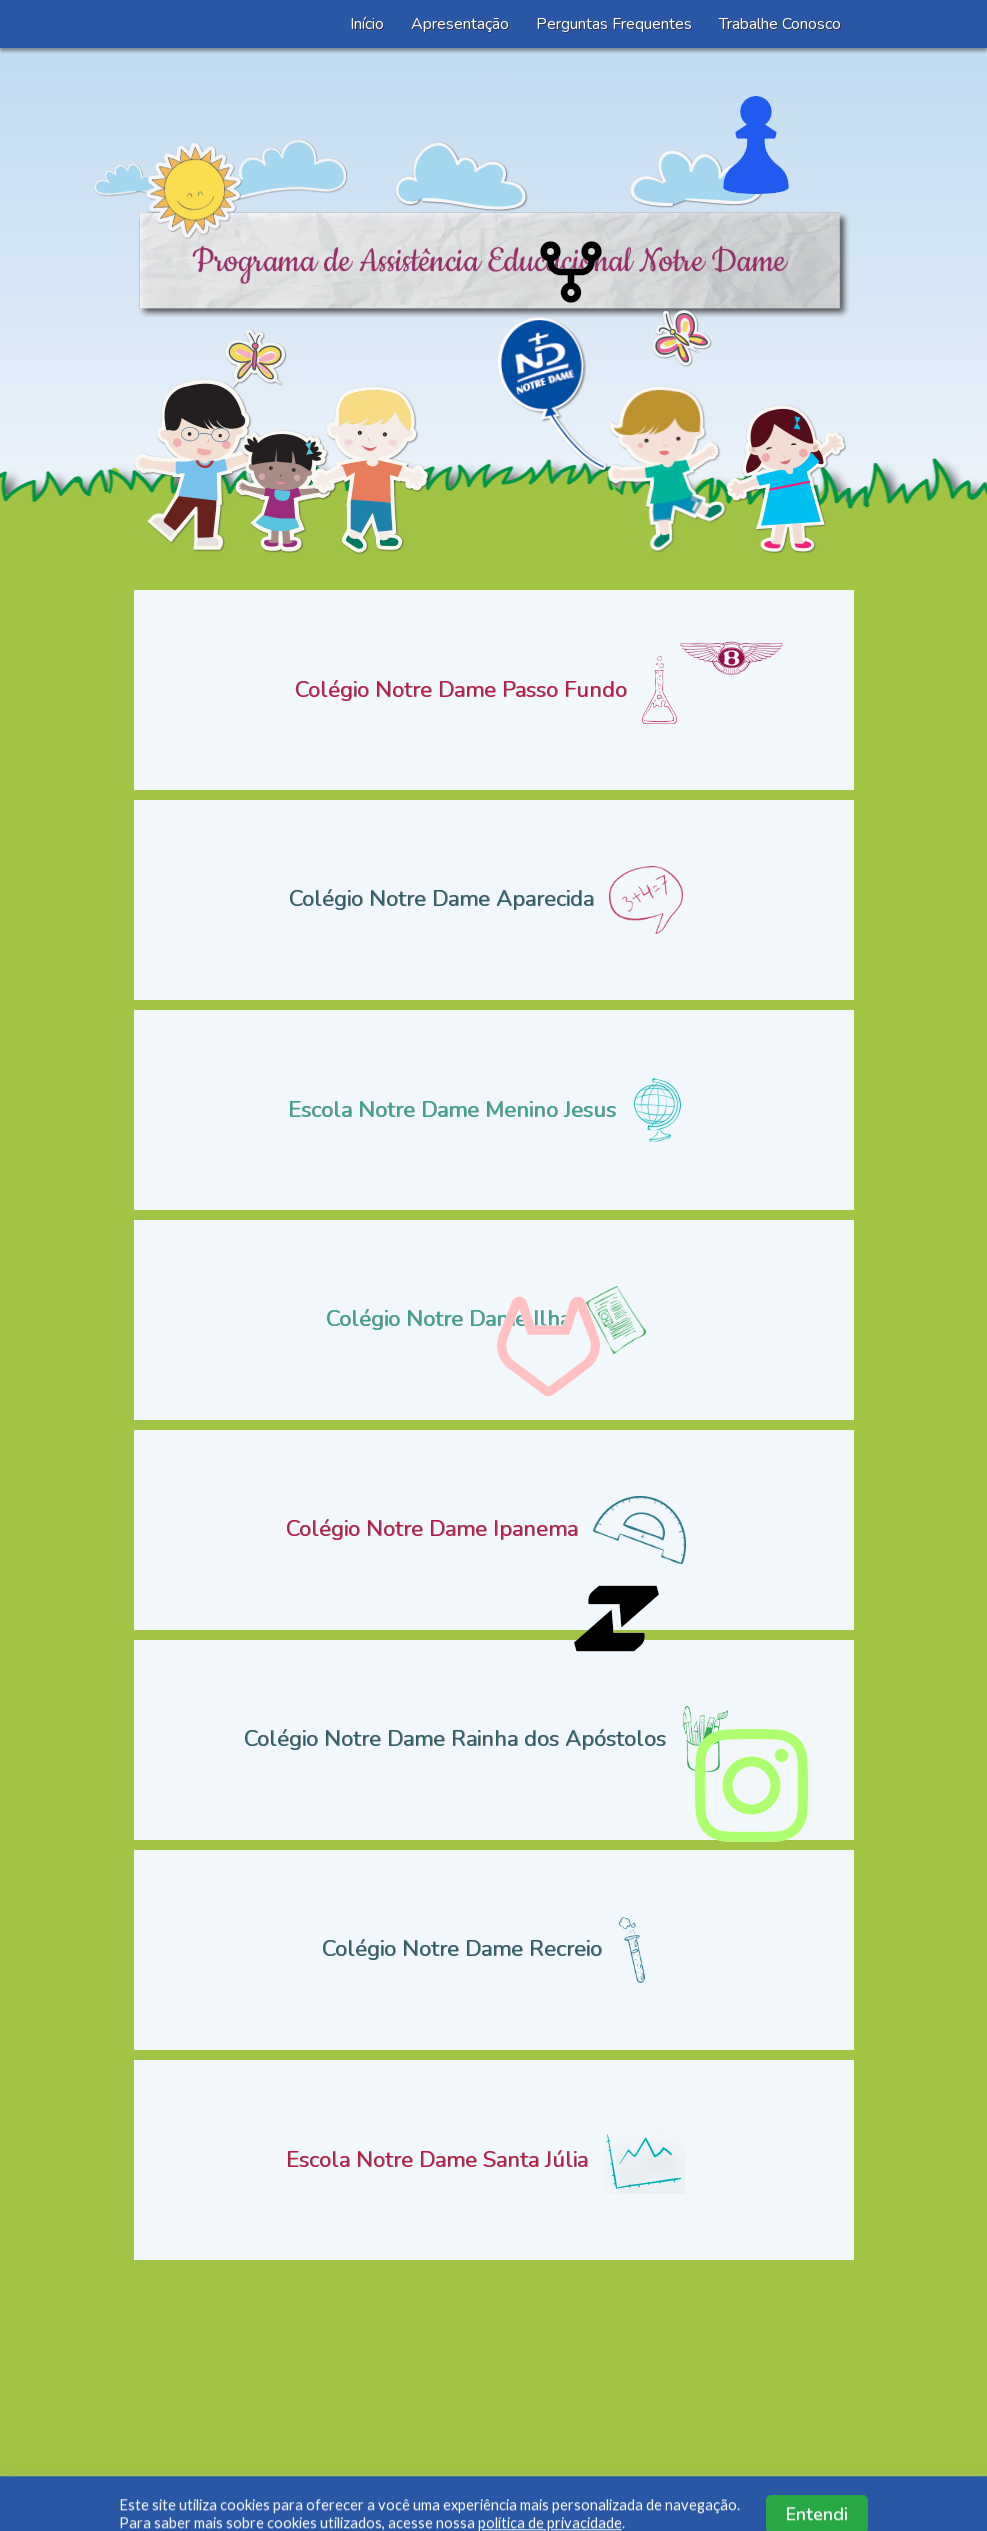  Describe the element at coordinates (616, 1618) in the screenshot. I see `zincsearch logo` at that location.